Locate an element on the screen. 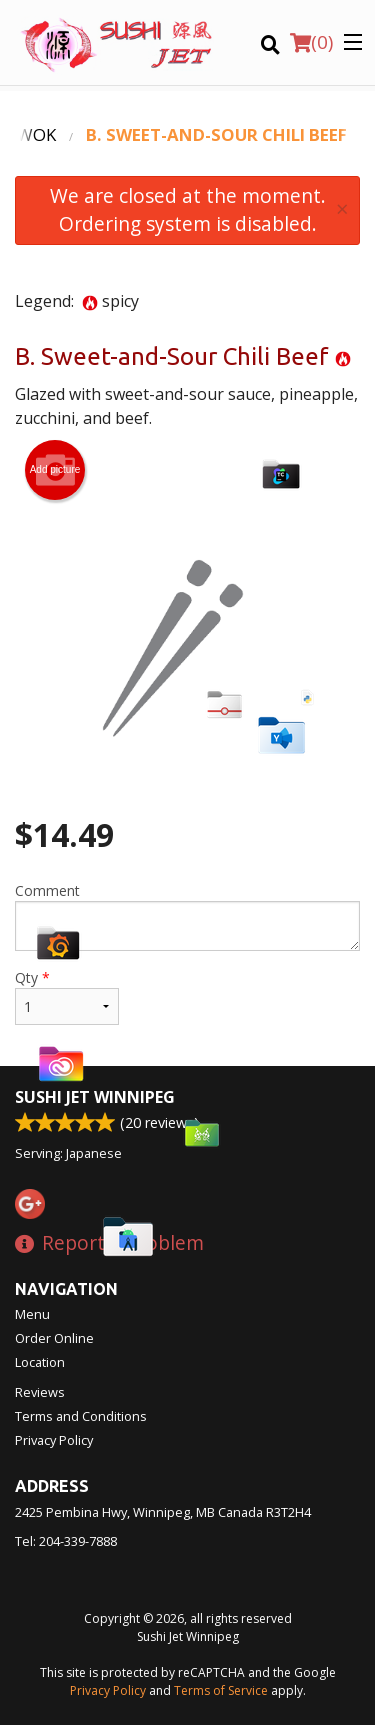 This screenshot has width=375, height=1725. open game jolt downloads folder is located at coordinates (202, 1134).